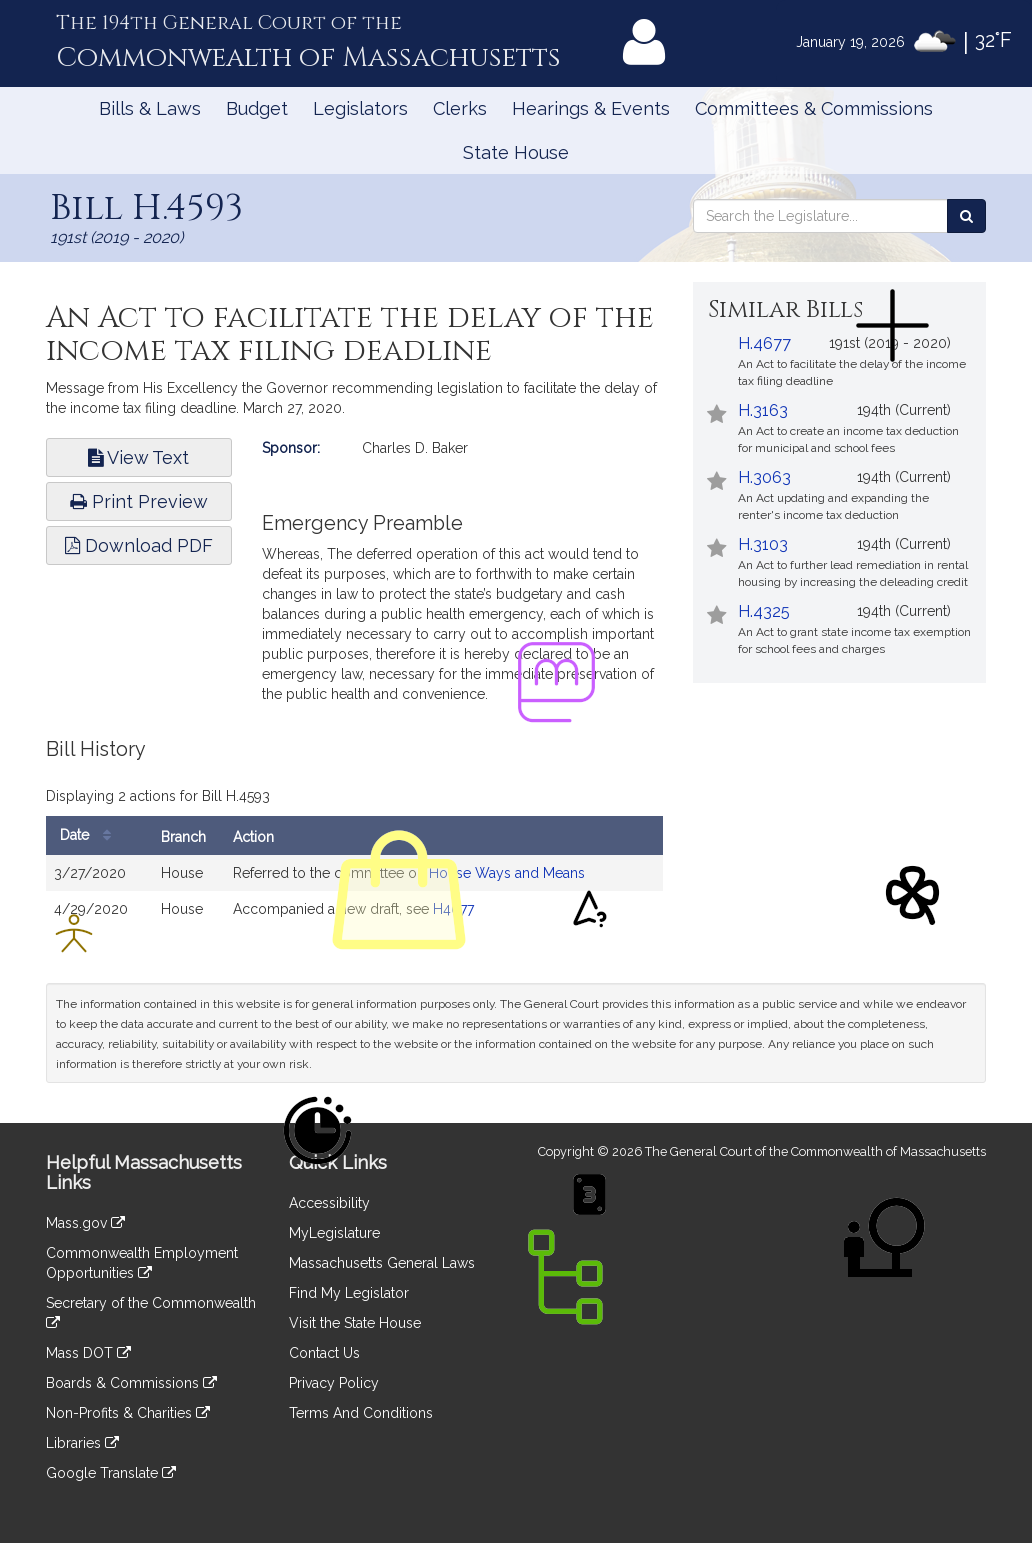 Image resolution: width=1032 pixels, height=1543 pixels. What do you see at coordinates (892, 325) in the screenshot?
I see `add a new item` at bounding box center [892, 325].